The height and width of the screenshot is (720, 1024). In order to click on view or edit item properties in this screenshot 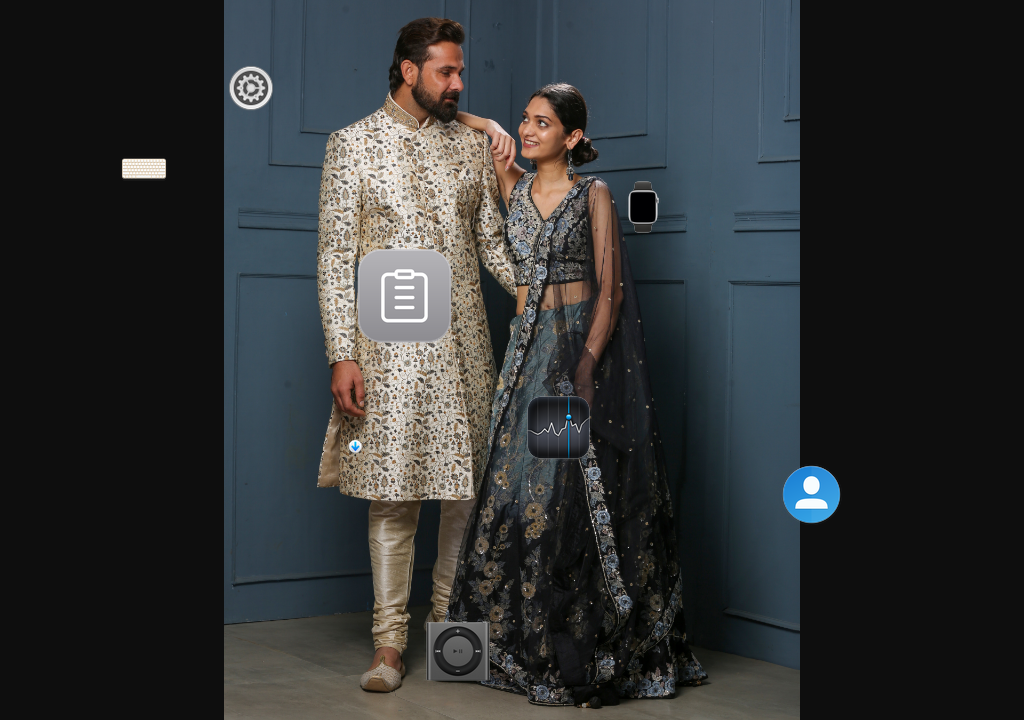, I will do `click(251, 88)`.